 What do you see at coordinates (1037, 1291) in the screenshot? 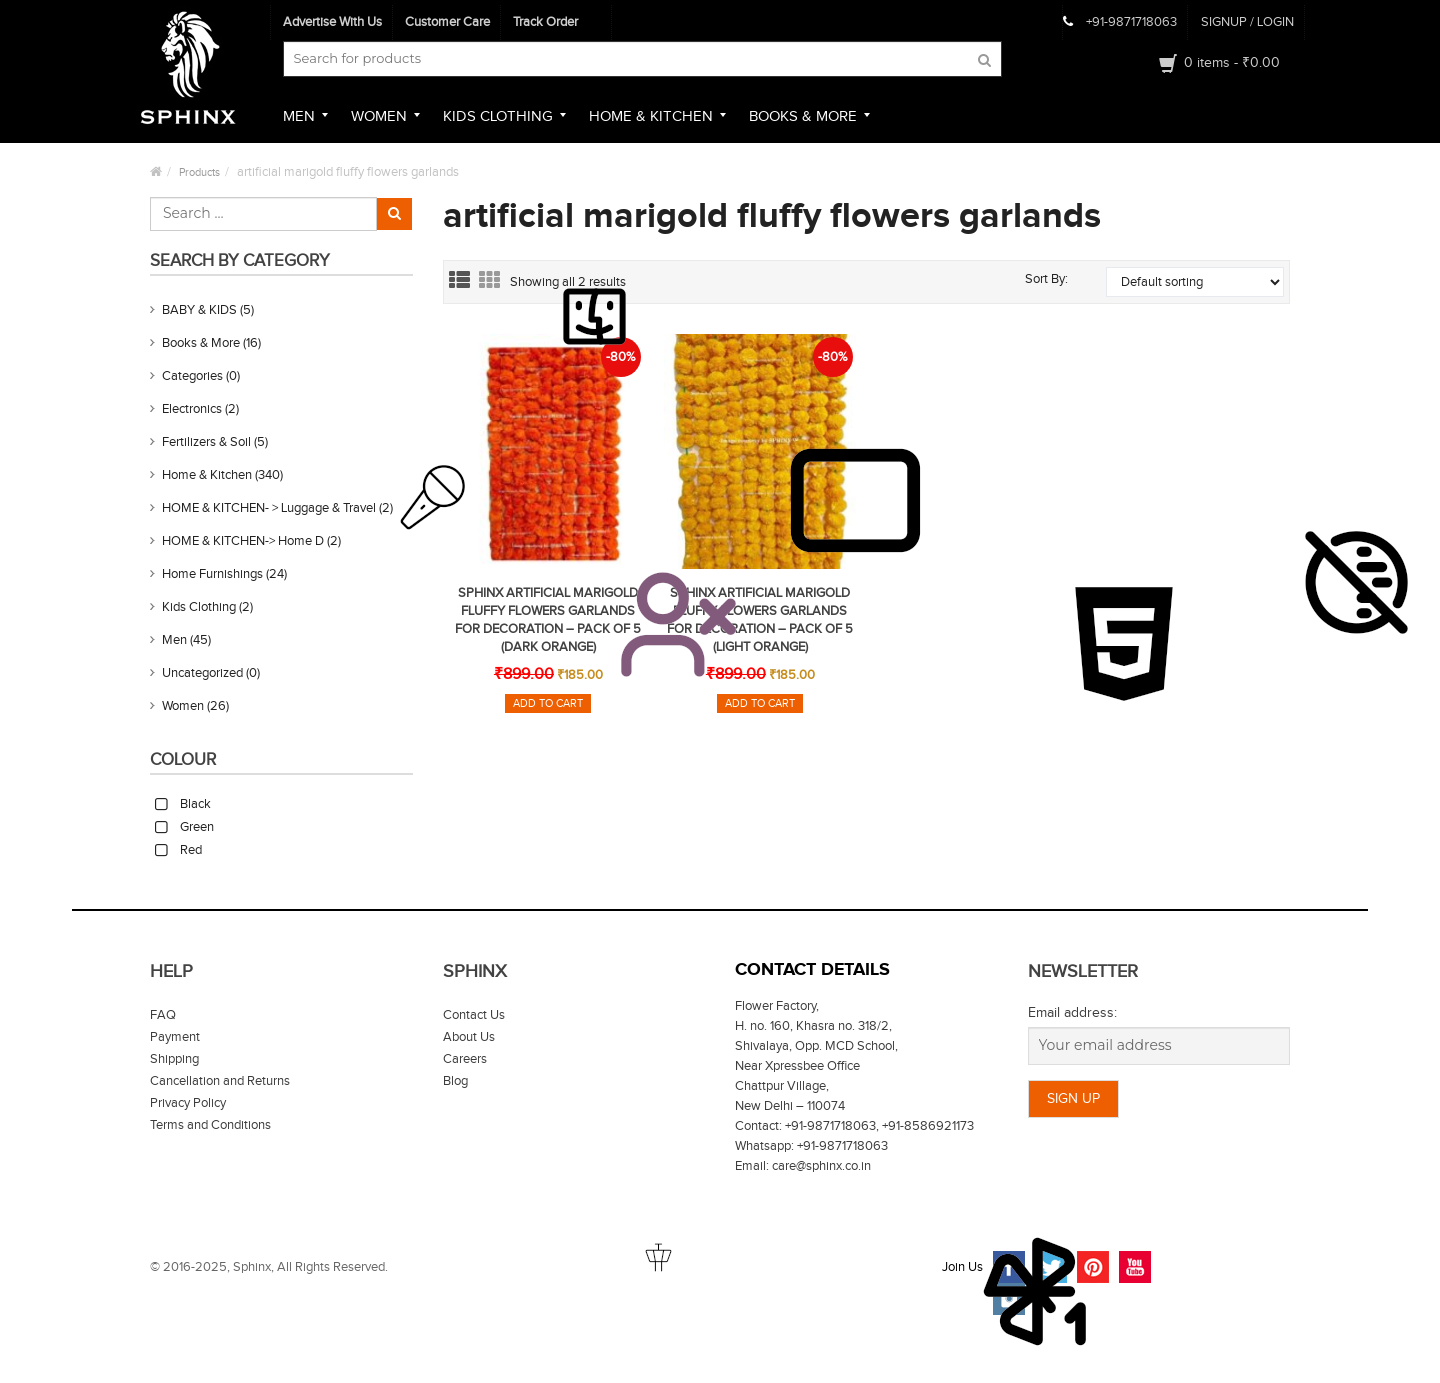
I see `adjust car ventilation fan to setting 1` at bounding box center [1037, 1291].